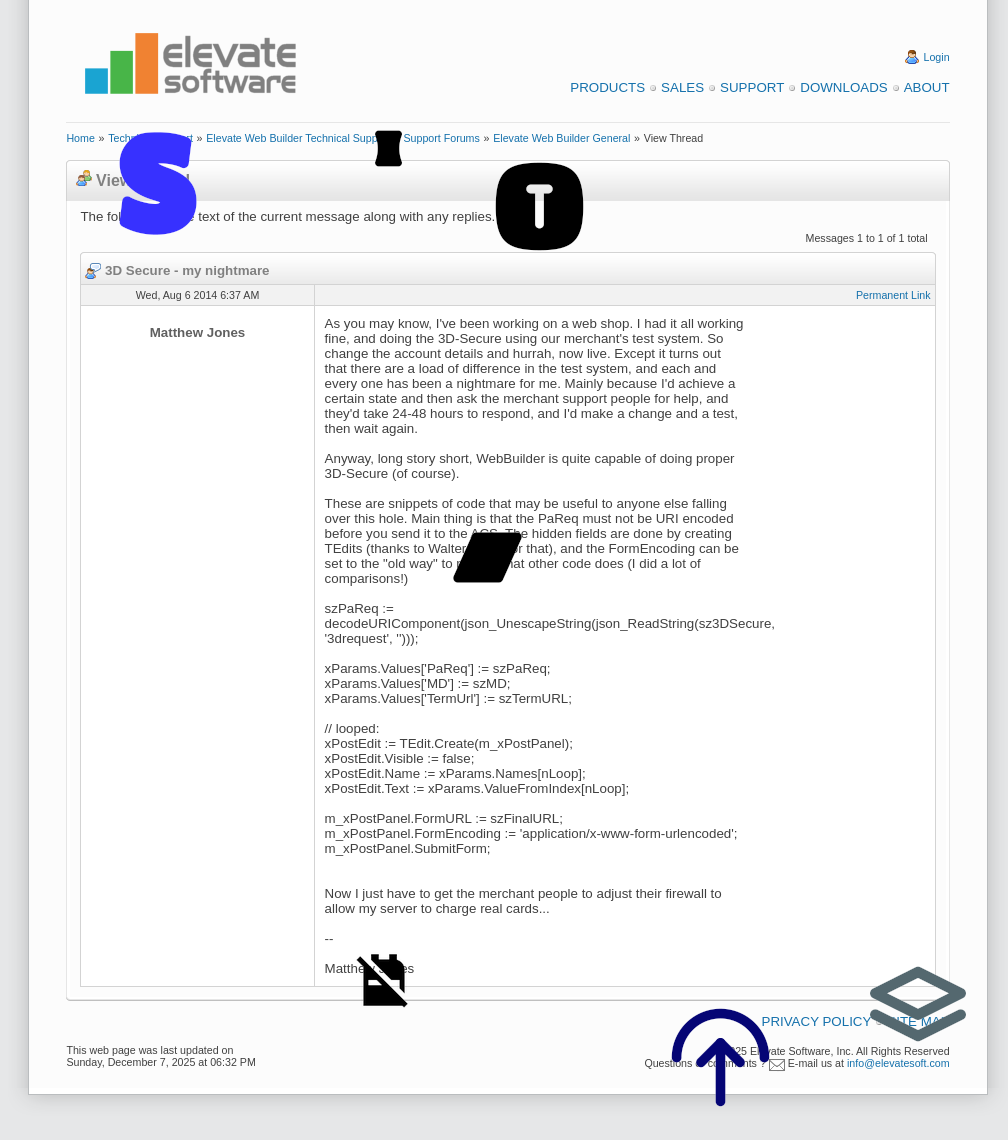 The height and width of the screenshot is (1140, 1008). What do you see at coordinates (388, 148) in the screenshot?
I see `switch to vertical panorama mode` at bounding box center [388, 148].